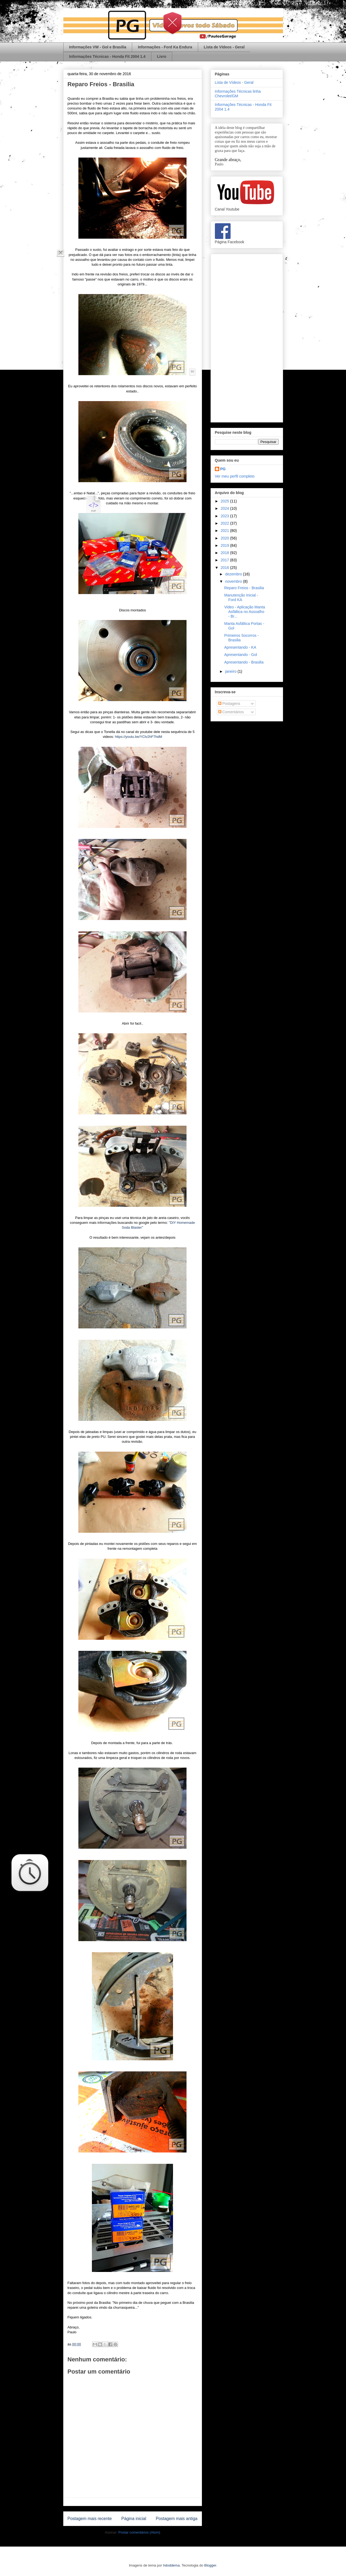  Describe the element at coordinates (192, 372) in the screenshot. I see `subrip subtitle file (.srt)` at that location.